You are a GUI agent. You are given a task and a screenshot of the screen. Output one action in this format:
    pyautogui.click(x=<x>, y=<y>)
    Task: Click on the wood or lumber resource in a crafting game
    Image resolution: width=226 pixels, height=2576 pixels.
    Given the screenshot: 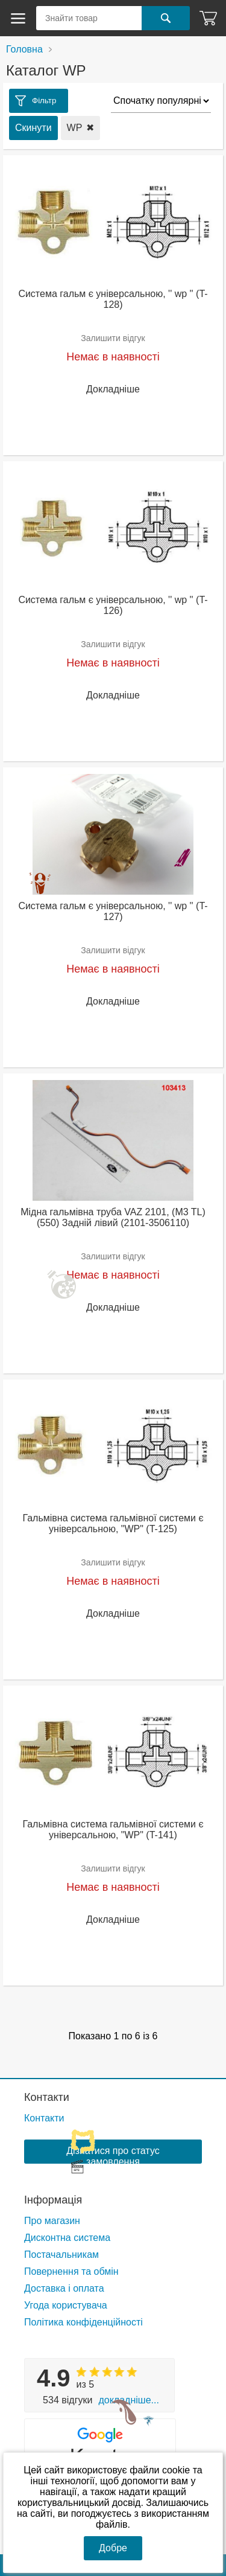 What is the action you would take?
    pyautogui.click(x=182, y=857)
    